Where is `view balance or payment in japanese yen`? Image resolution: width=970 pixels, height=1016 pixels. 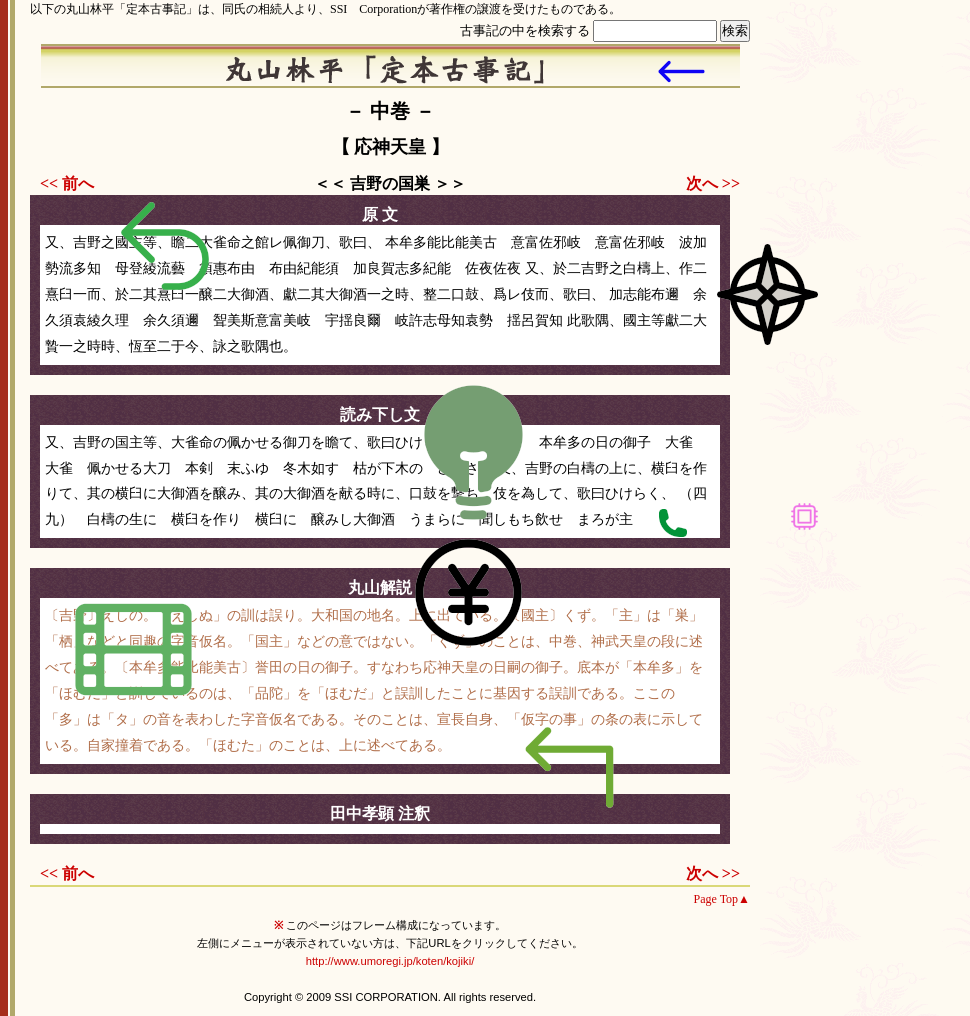
view balance or payment in japanese yen is located at coordinates (468, 592).